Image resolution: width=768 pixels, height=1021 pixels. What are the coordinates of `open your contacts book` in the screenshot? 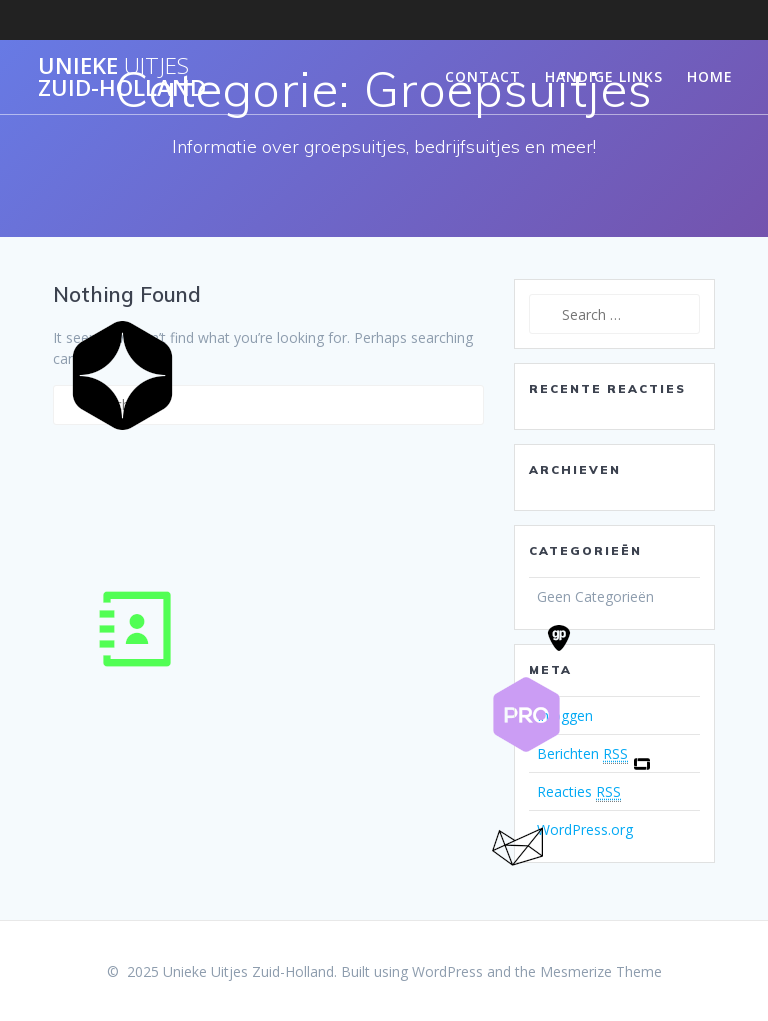 It's located at (137, 629).